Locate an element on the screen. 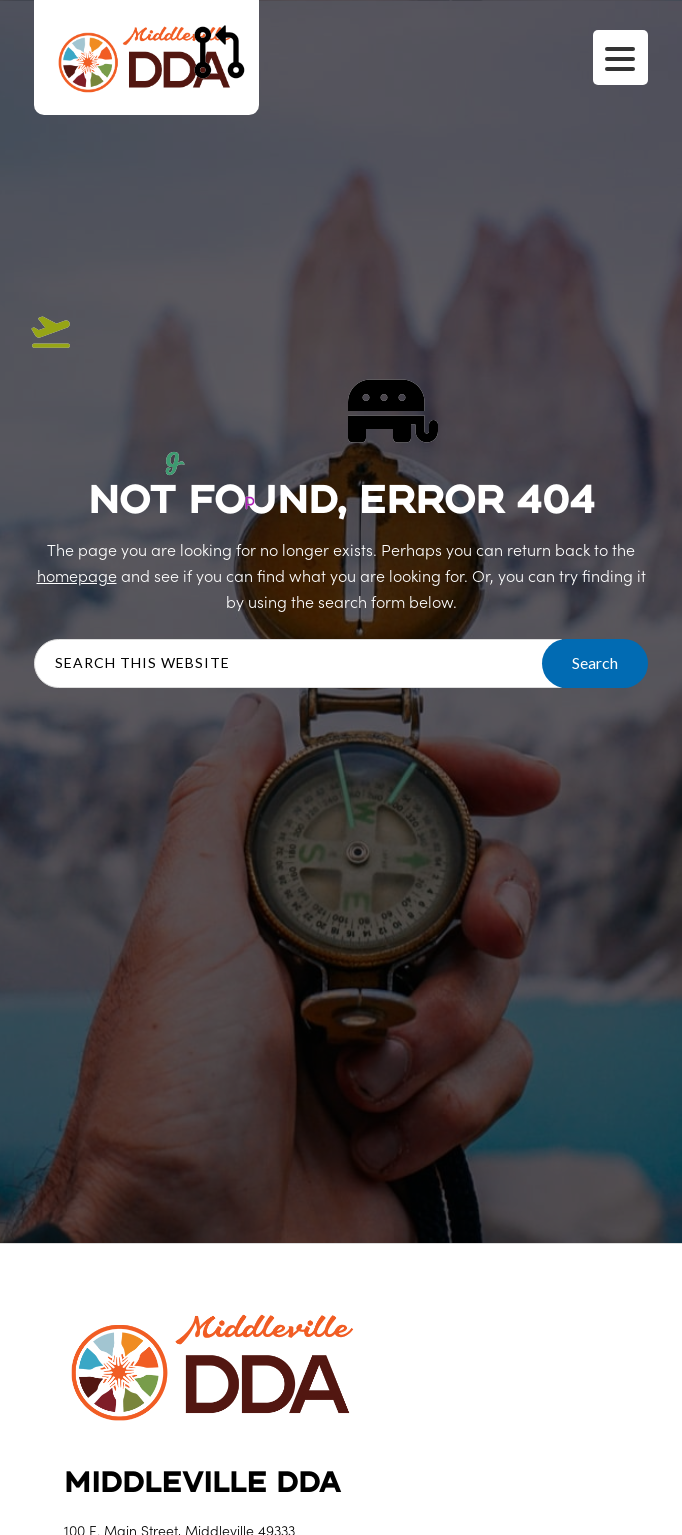  indicates republican party affiliation is located at coordinates (393, 411).